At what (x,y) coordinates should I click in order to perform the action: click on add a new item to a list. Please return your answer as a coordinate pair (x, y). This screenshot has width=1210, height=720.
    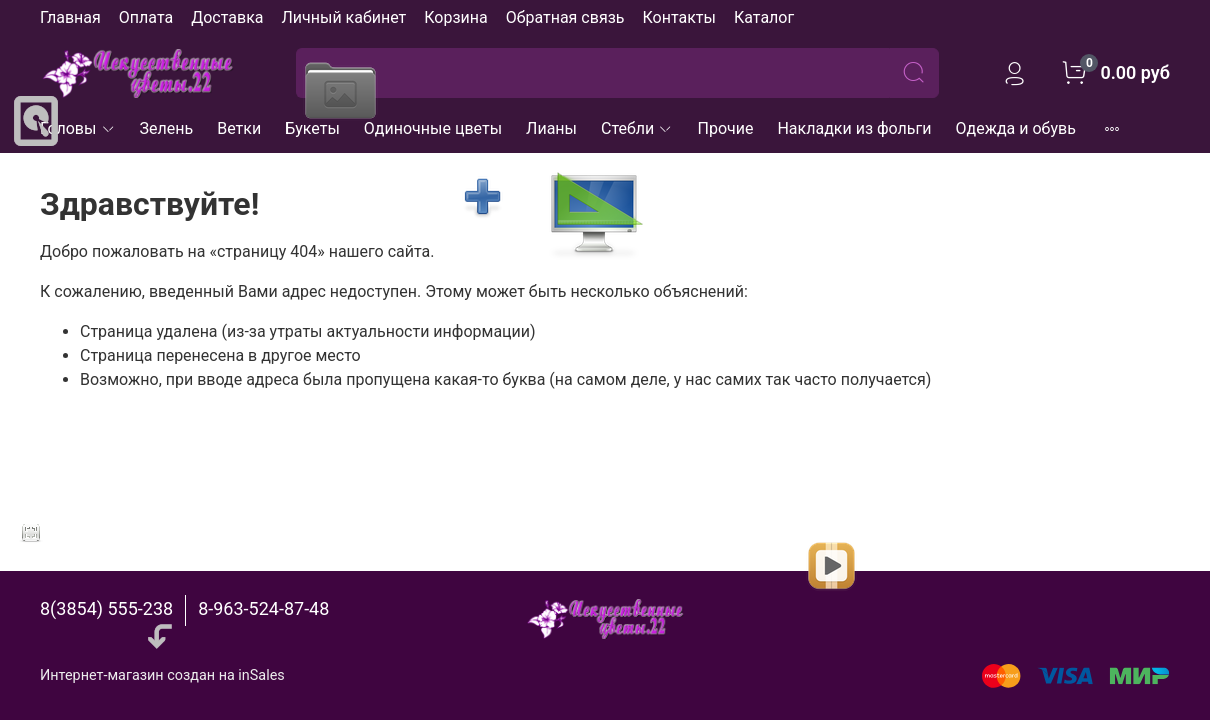
    Looking at the image, I should click on (481, 197).